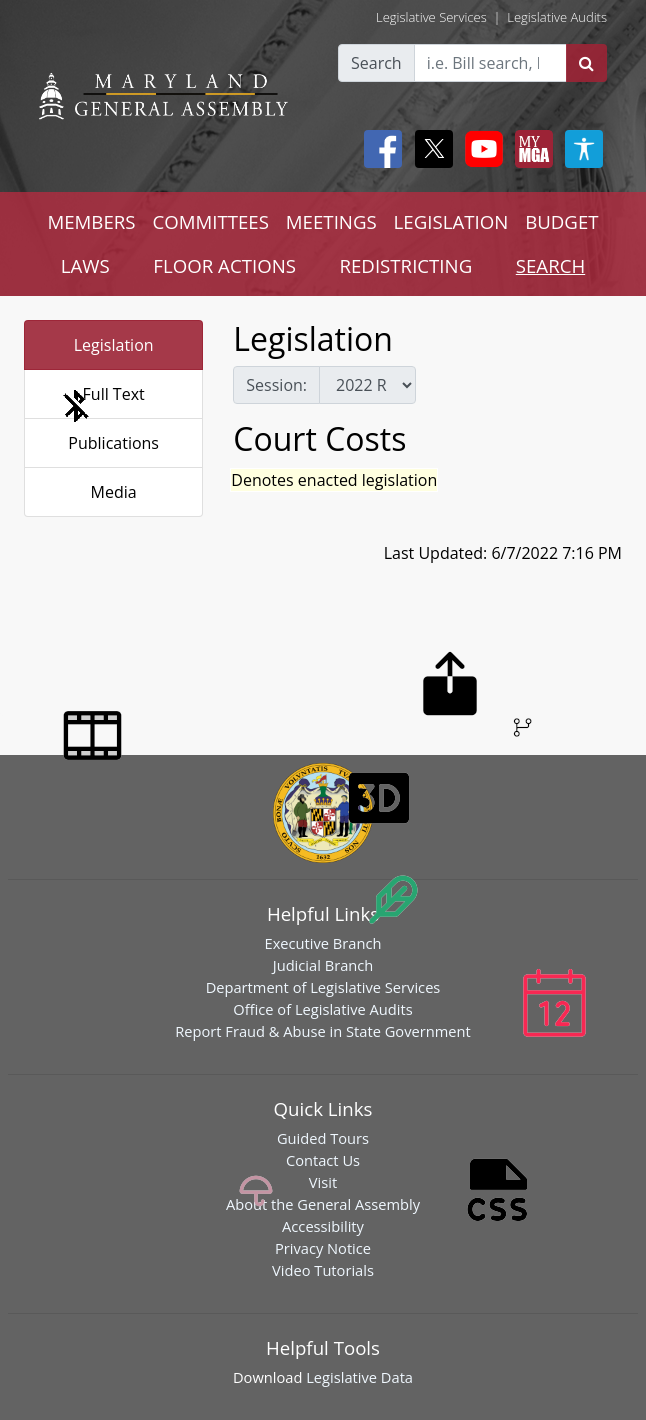 Image resolution: width=646 pixels, height=1420 pixels. Describe the element at coordinates (521, 727) in the screenshot. I see `view repository branches` at that location.